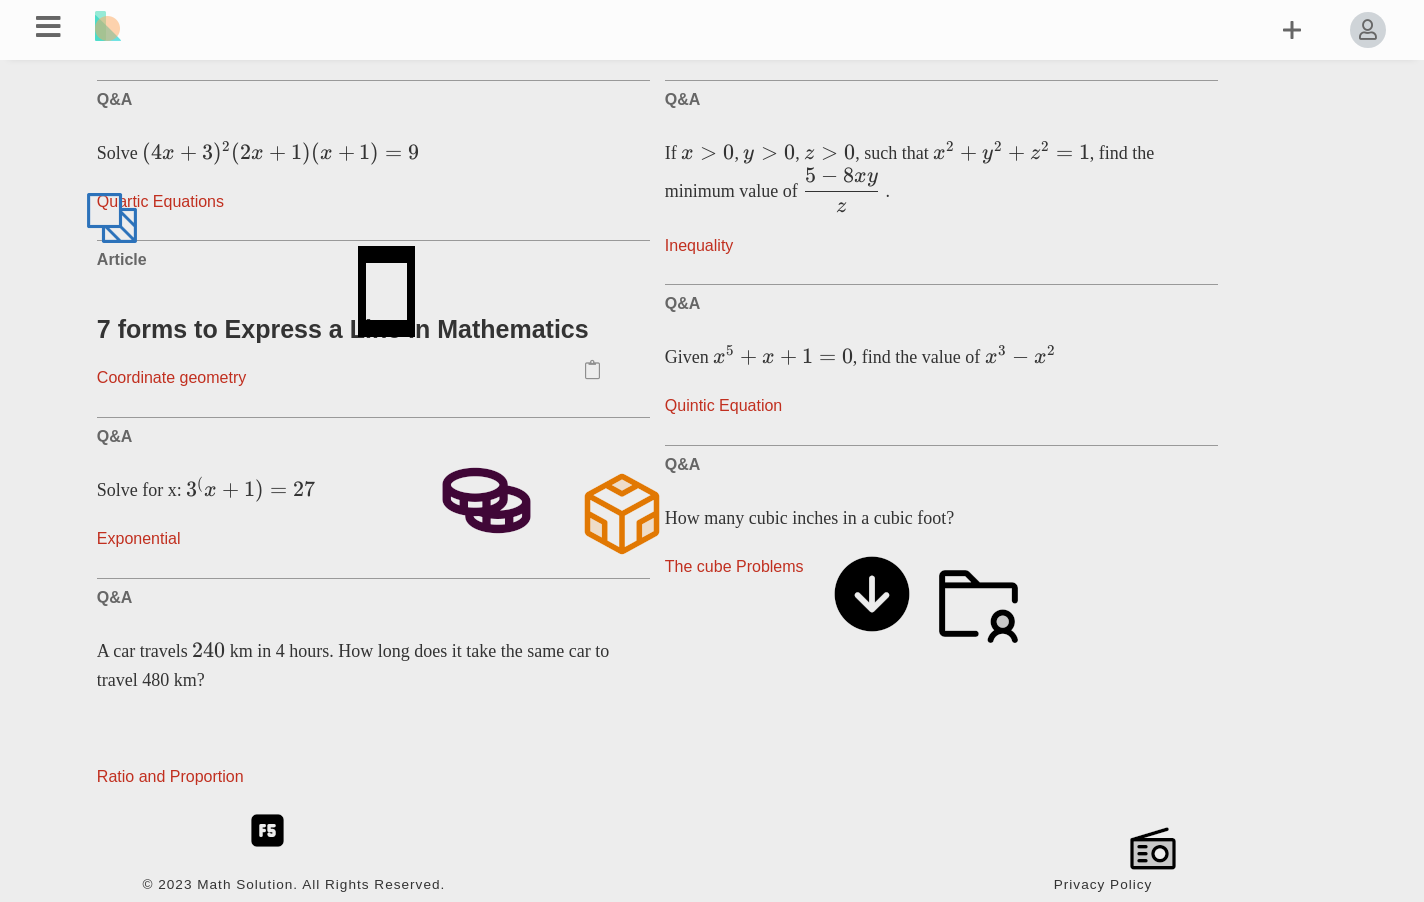 This screenshot has width=1424, height=902. Describe the element at coordinates (486, 500) in the screenshot. I see `view your coin balance or currency` at that location.